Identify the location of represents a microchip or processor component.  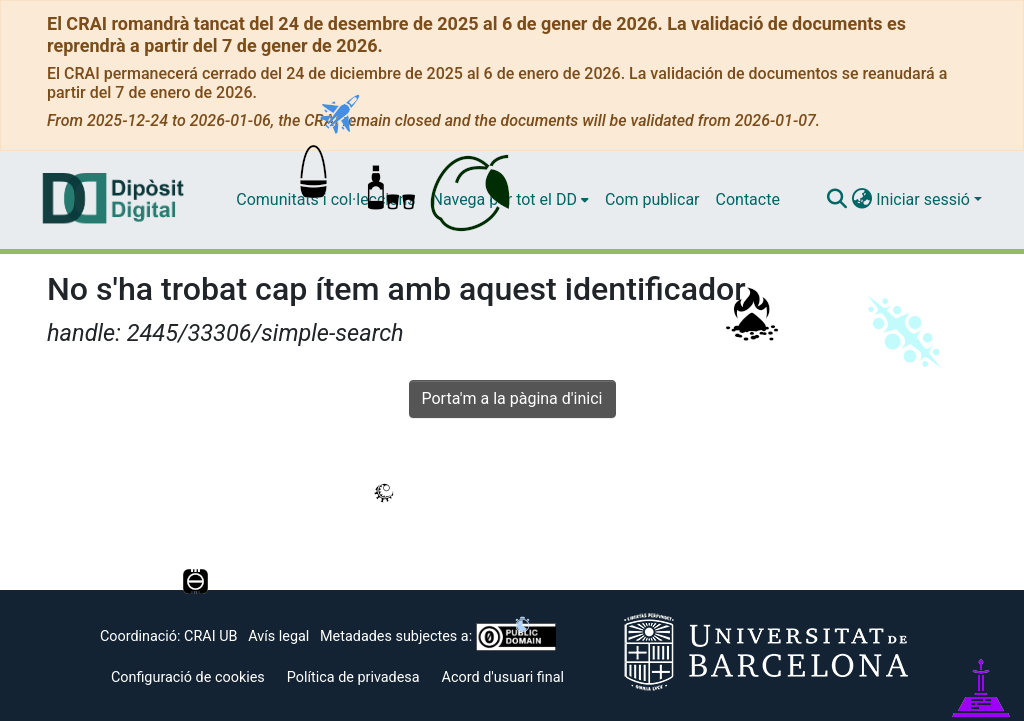
(195, 581).